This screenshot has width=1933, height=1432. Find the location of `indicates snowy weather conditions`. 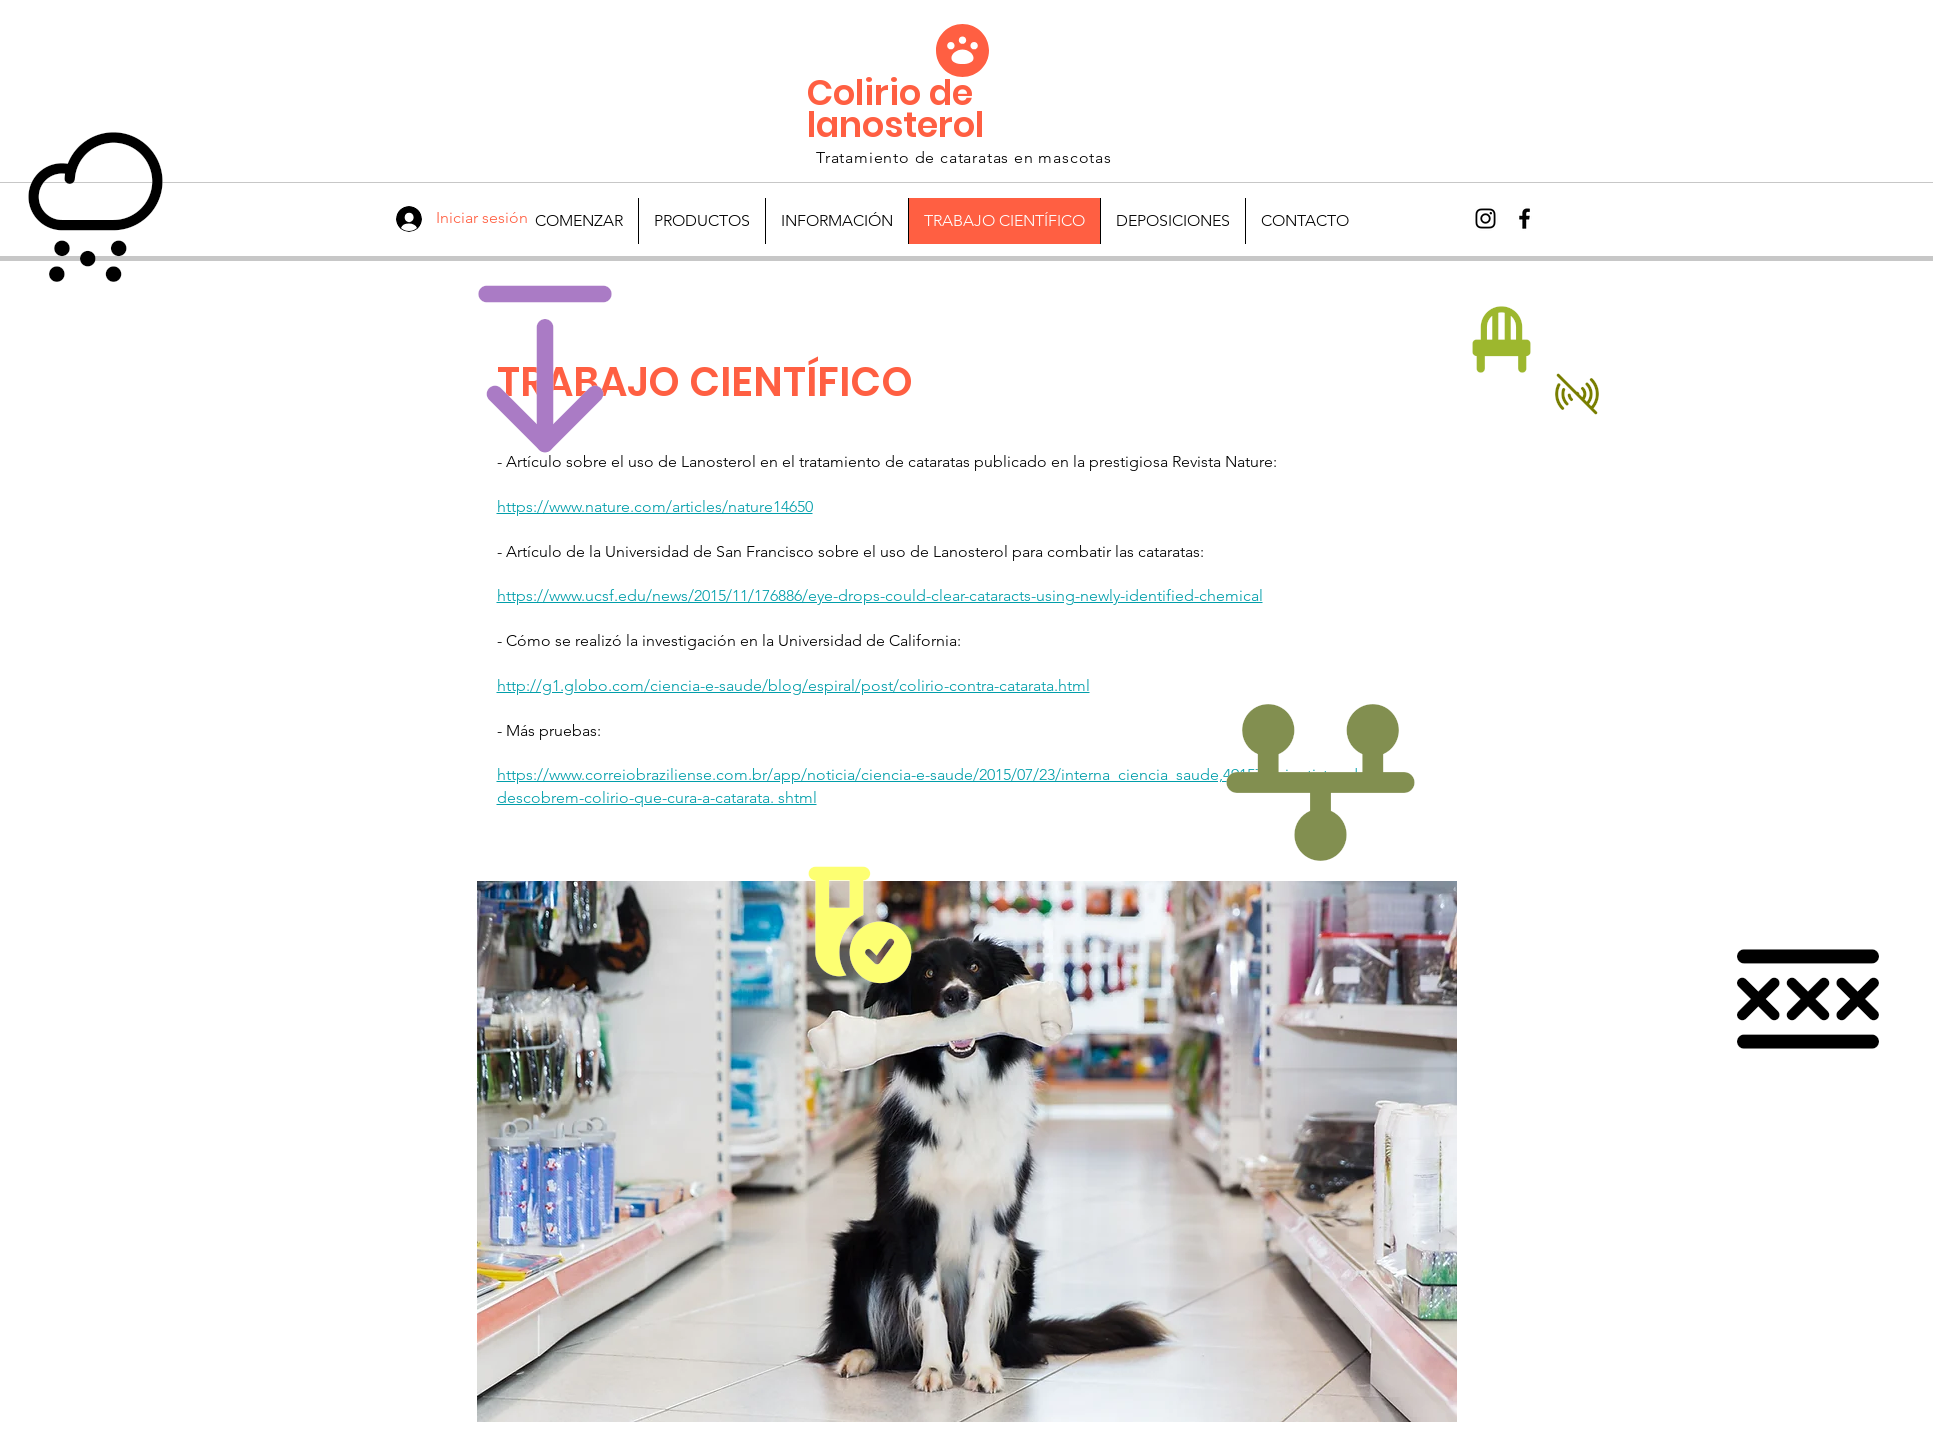

indicates snowy weather conditions is located at coordinates (95, 204).